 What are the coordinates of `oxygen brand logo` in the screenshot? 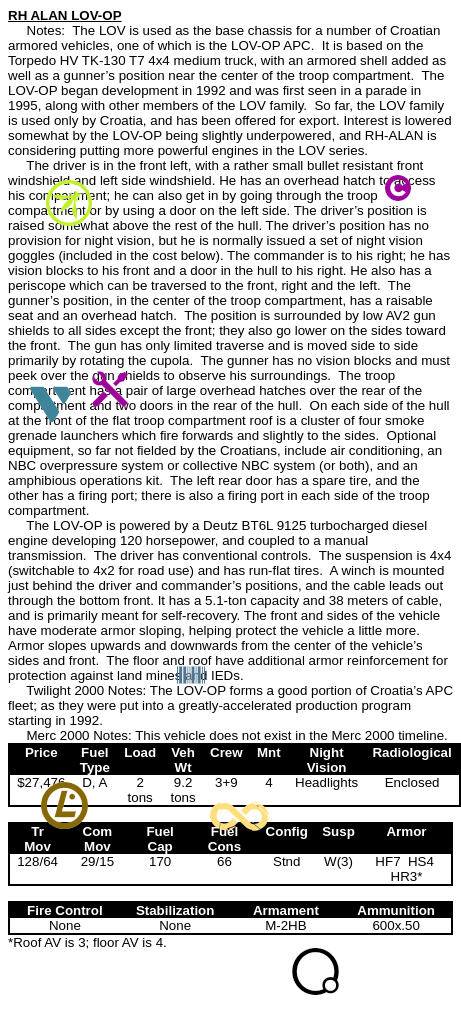 It's located at (315, 971).